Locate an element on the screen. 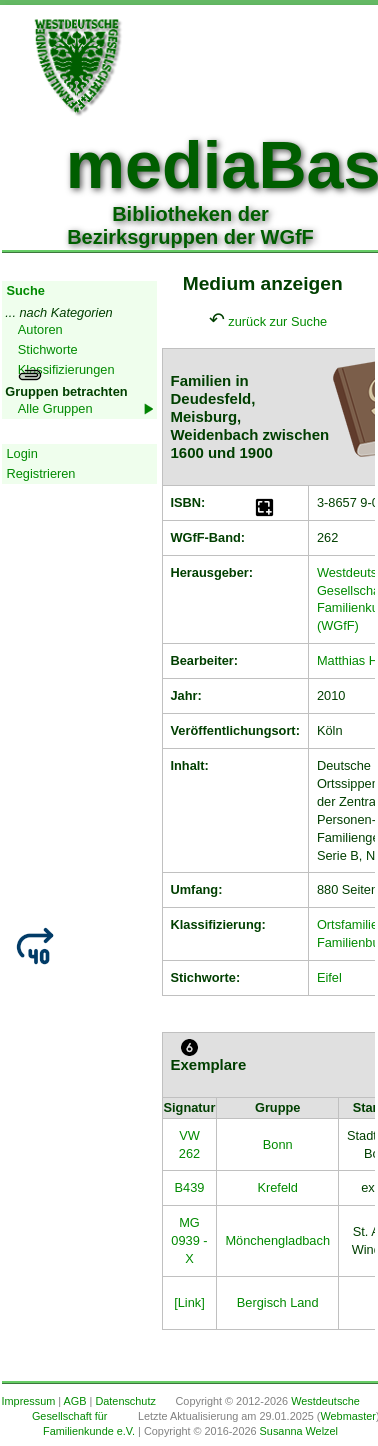 The image size is (378, 1446). indicates step 6 in a multi-step process is located at coordinates (189, 1047).